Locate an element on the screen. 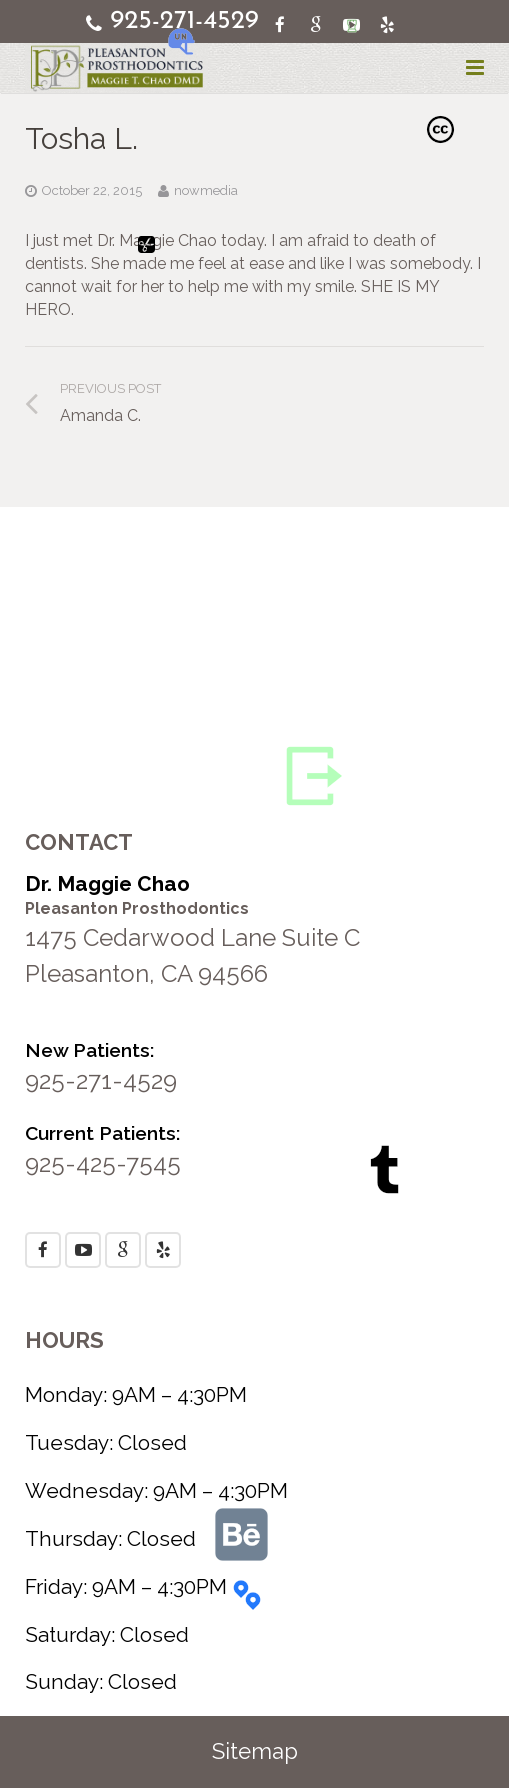  indicates united nations peacekeeping forces is located at coordinates (181, 41).